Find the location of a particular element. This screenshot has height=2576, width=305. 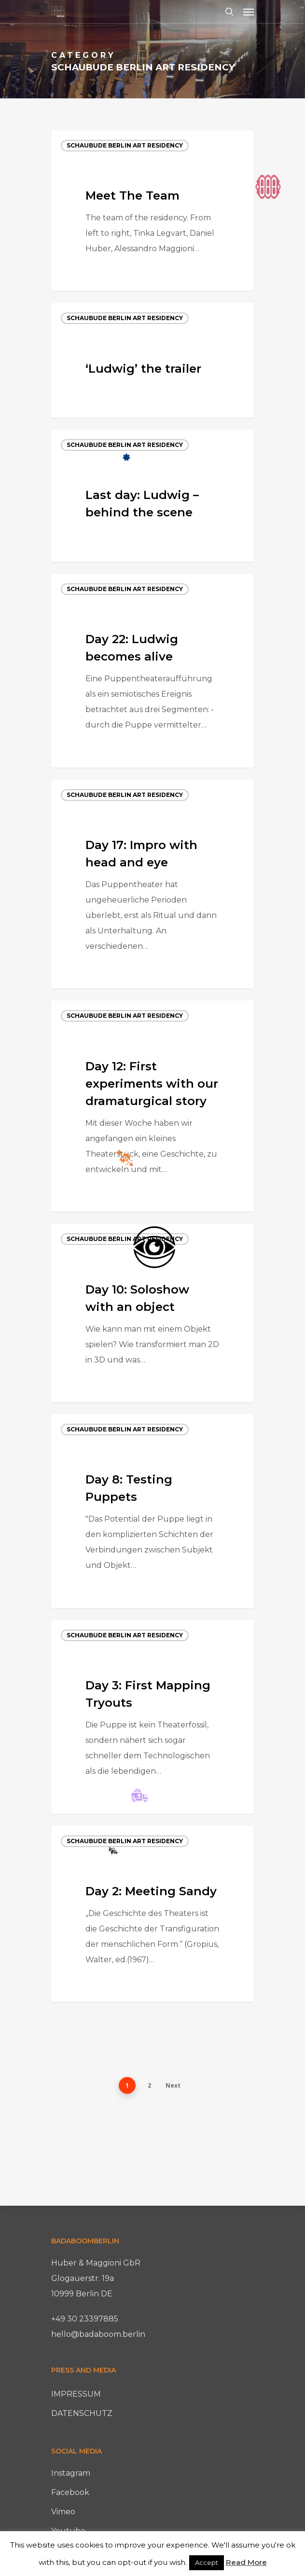

request emergency medical services is located at coordinates (139, 1794).